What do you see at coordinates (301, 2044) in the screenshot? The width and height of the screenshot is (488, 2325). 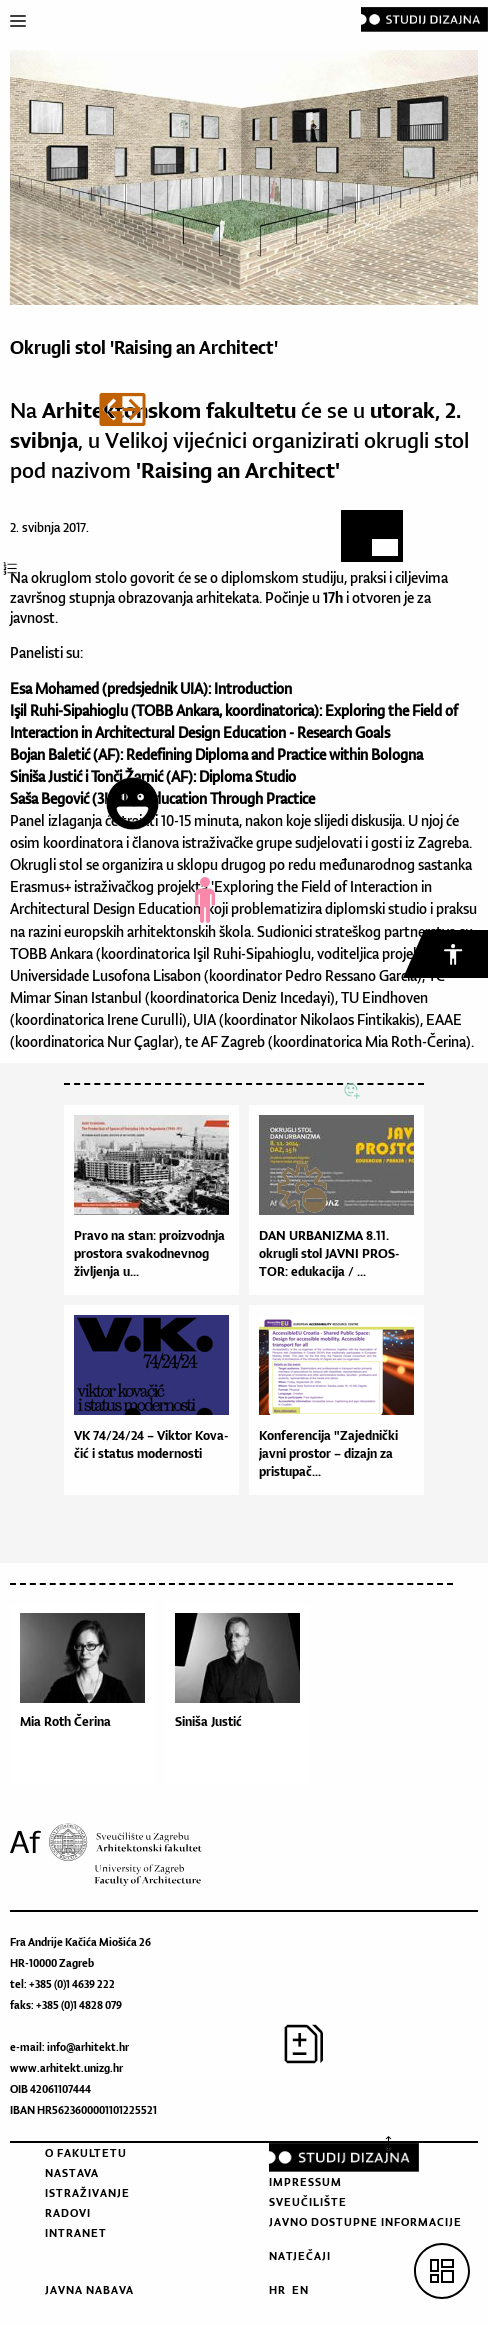 I see `compare multiple files or documents` at bounding box center [301, 2044].